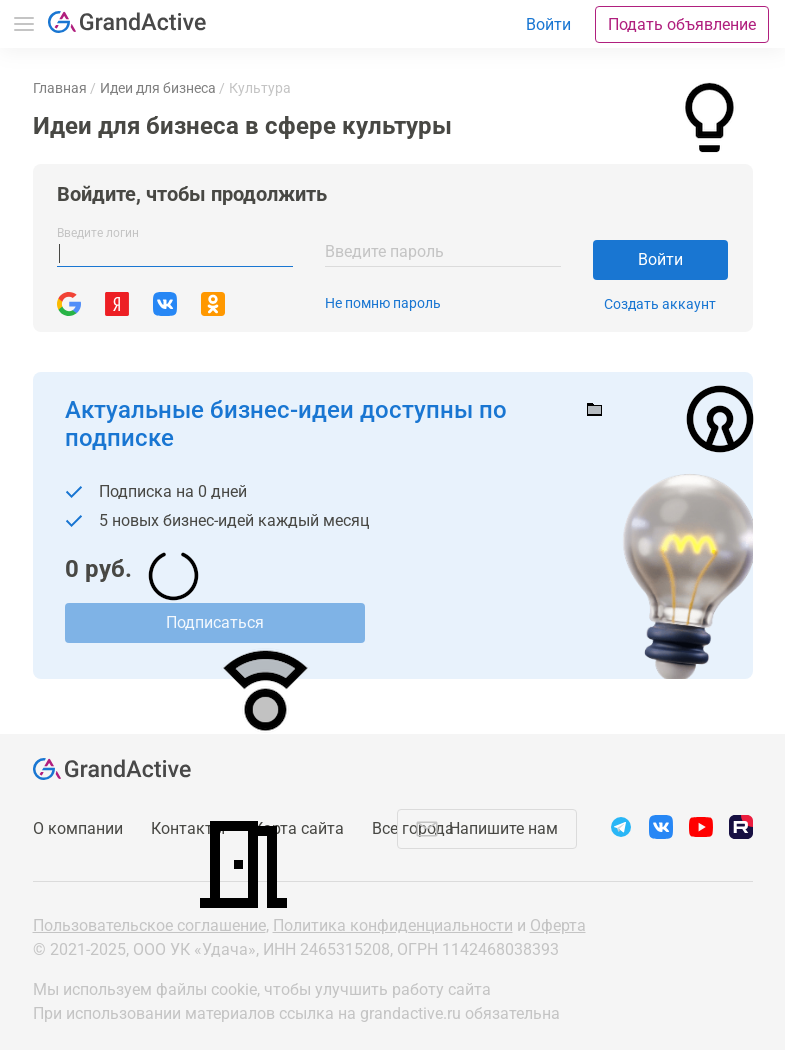  I want to click on open folder to view contents, so click(594, 409).